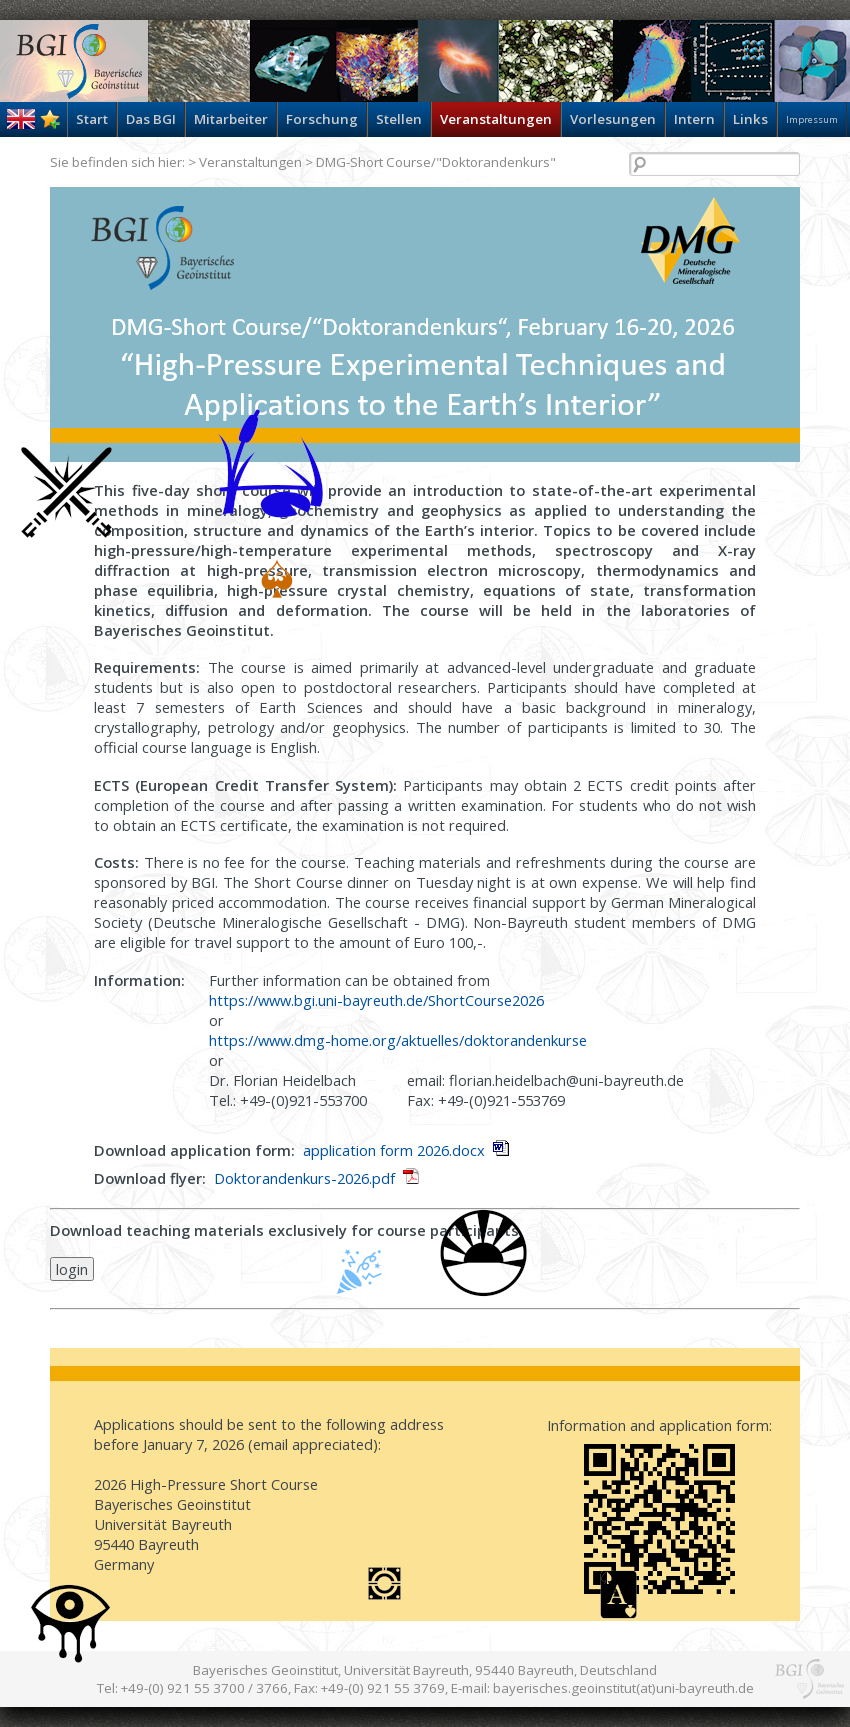  I want to click on access lightsaber combat or duel mode, so click(66, 492).